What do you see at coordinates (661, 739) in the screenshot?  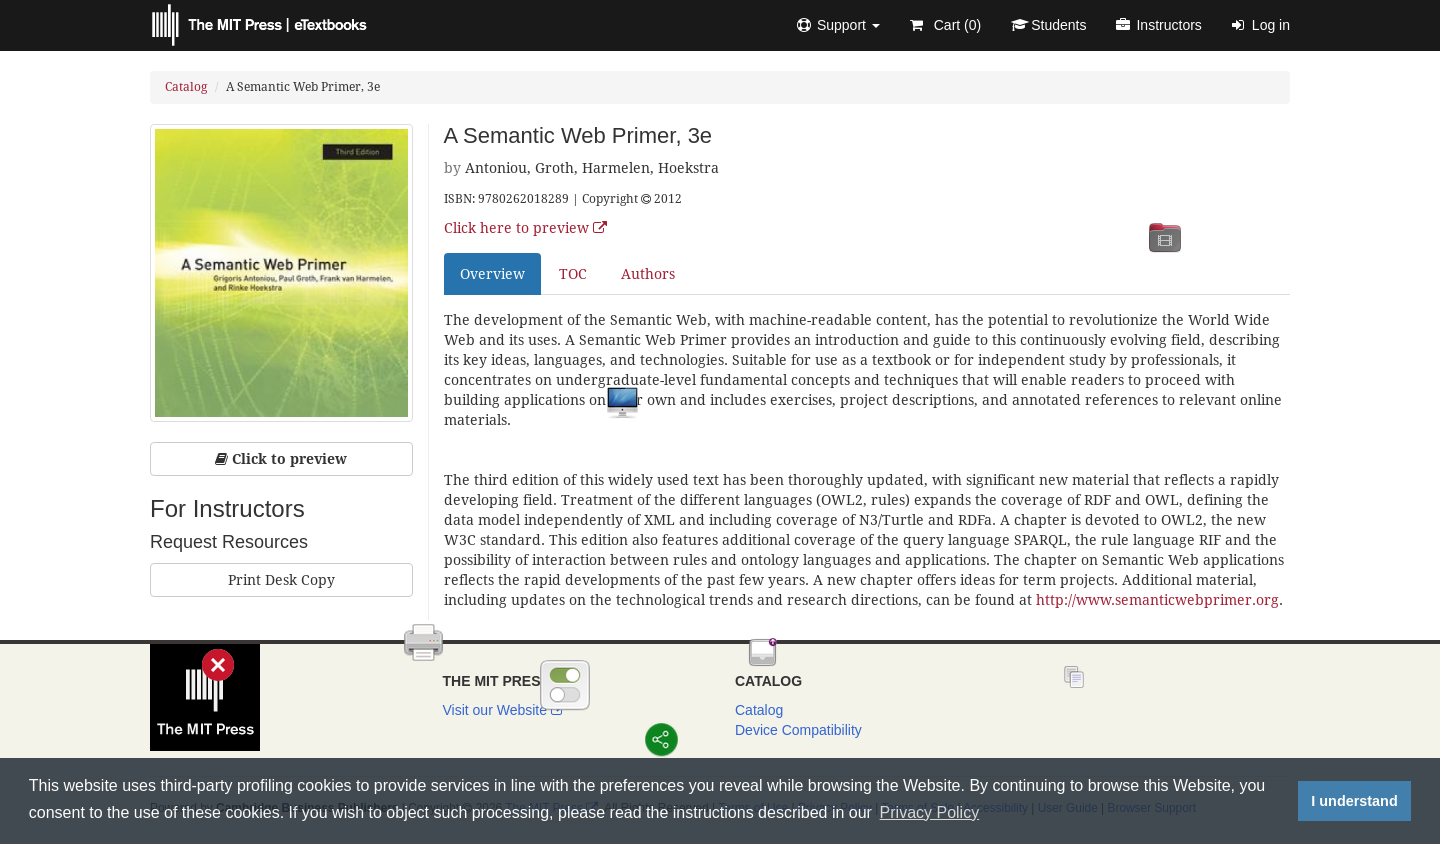 I see `indicates a shared file or folder` at bounding box center [661, 739].